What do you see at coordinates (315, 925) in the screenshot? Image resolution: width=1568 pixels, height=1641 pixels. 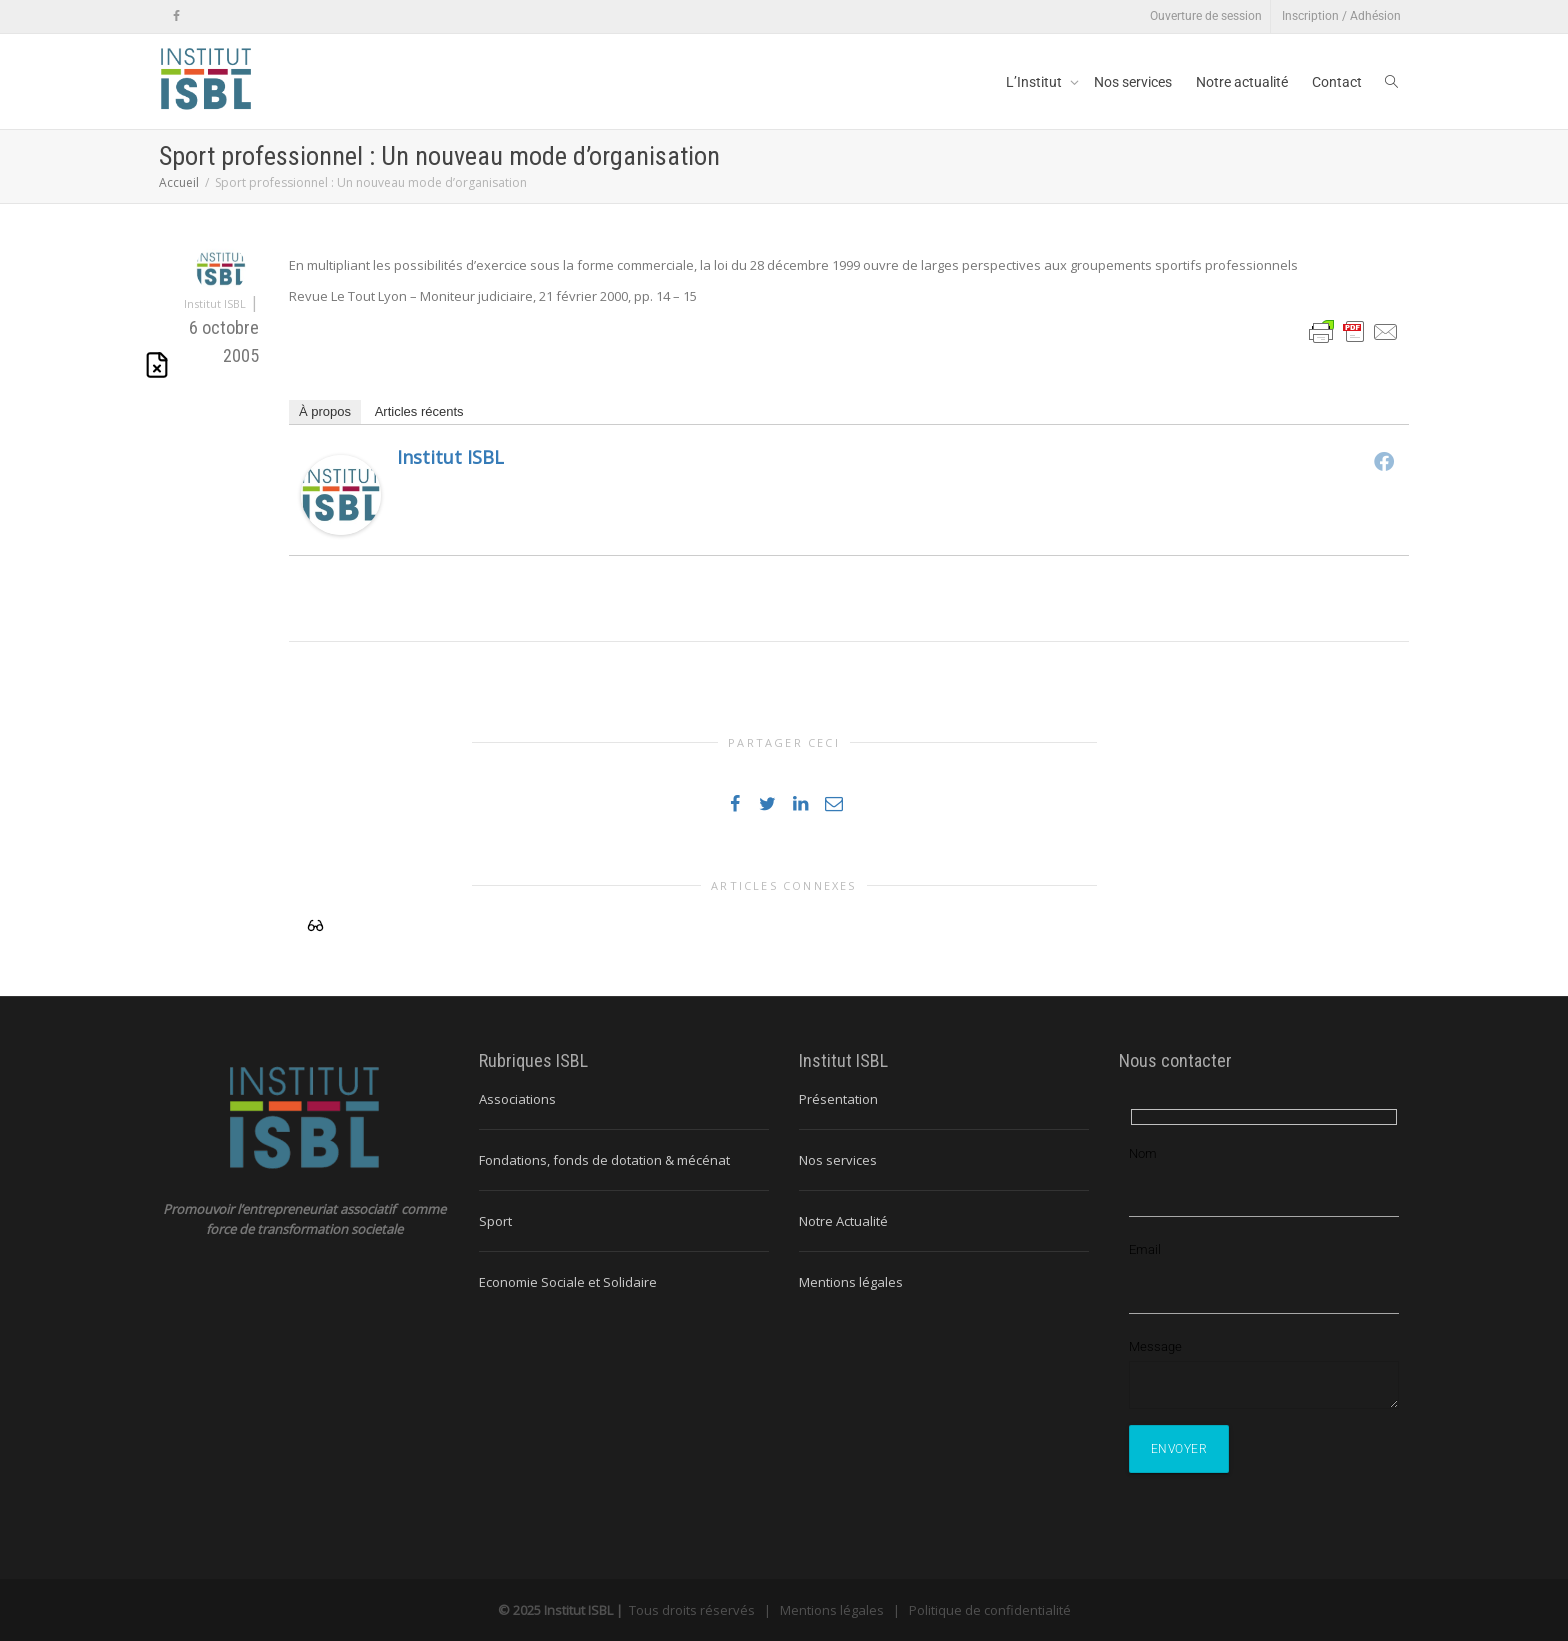 I see `enable reading mode` at bounding box center [315, 925].